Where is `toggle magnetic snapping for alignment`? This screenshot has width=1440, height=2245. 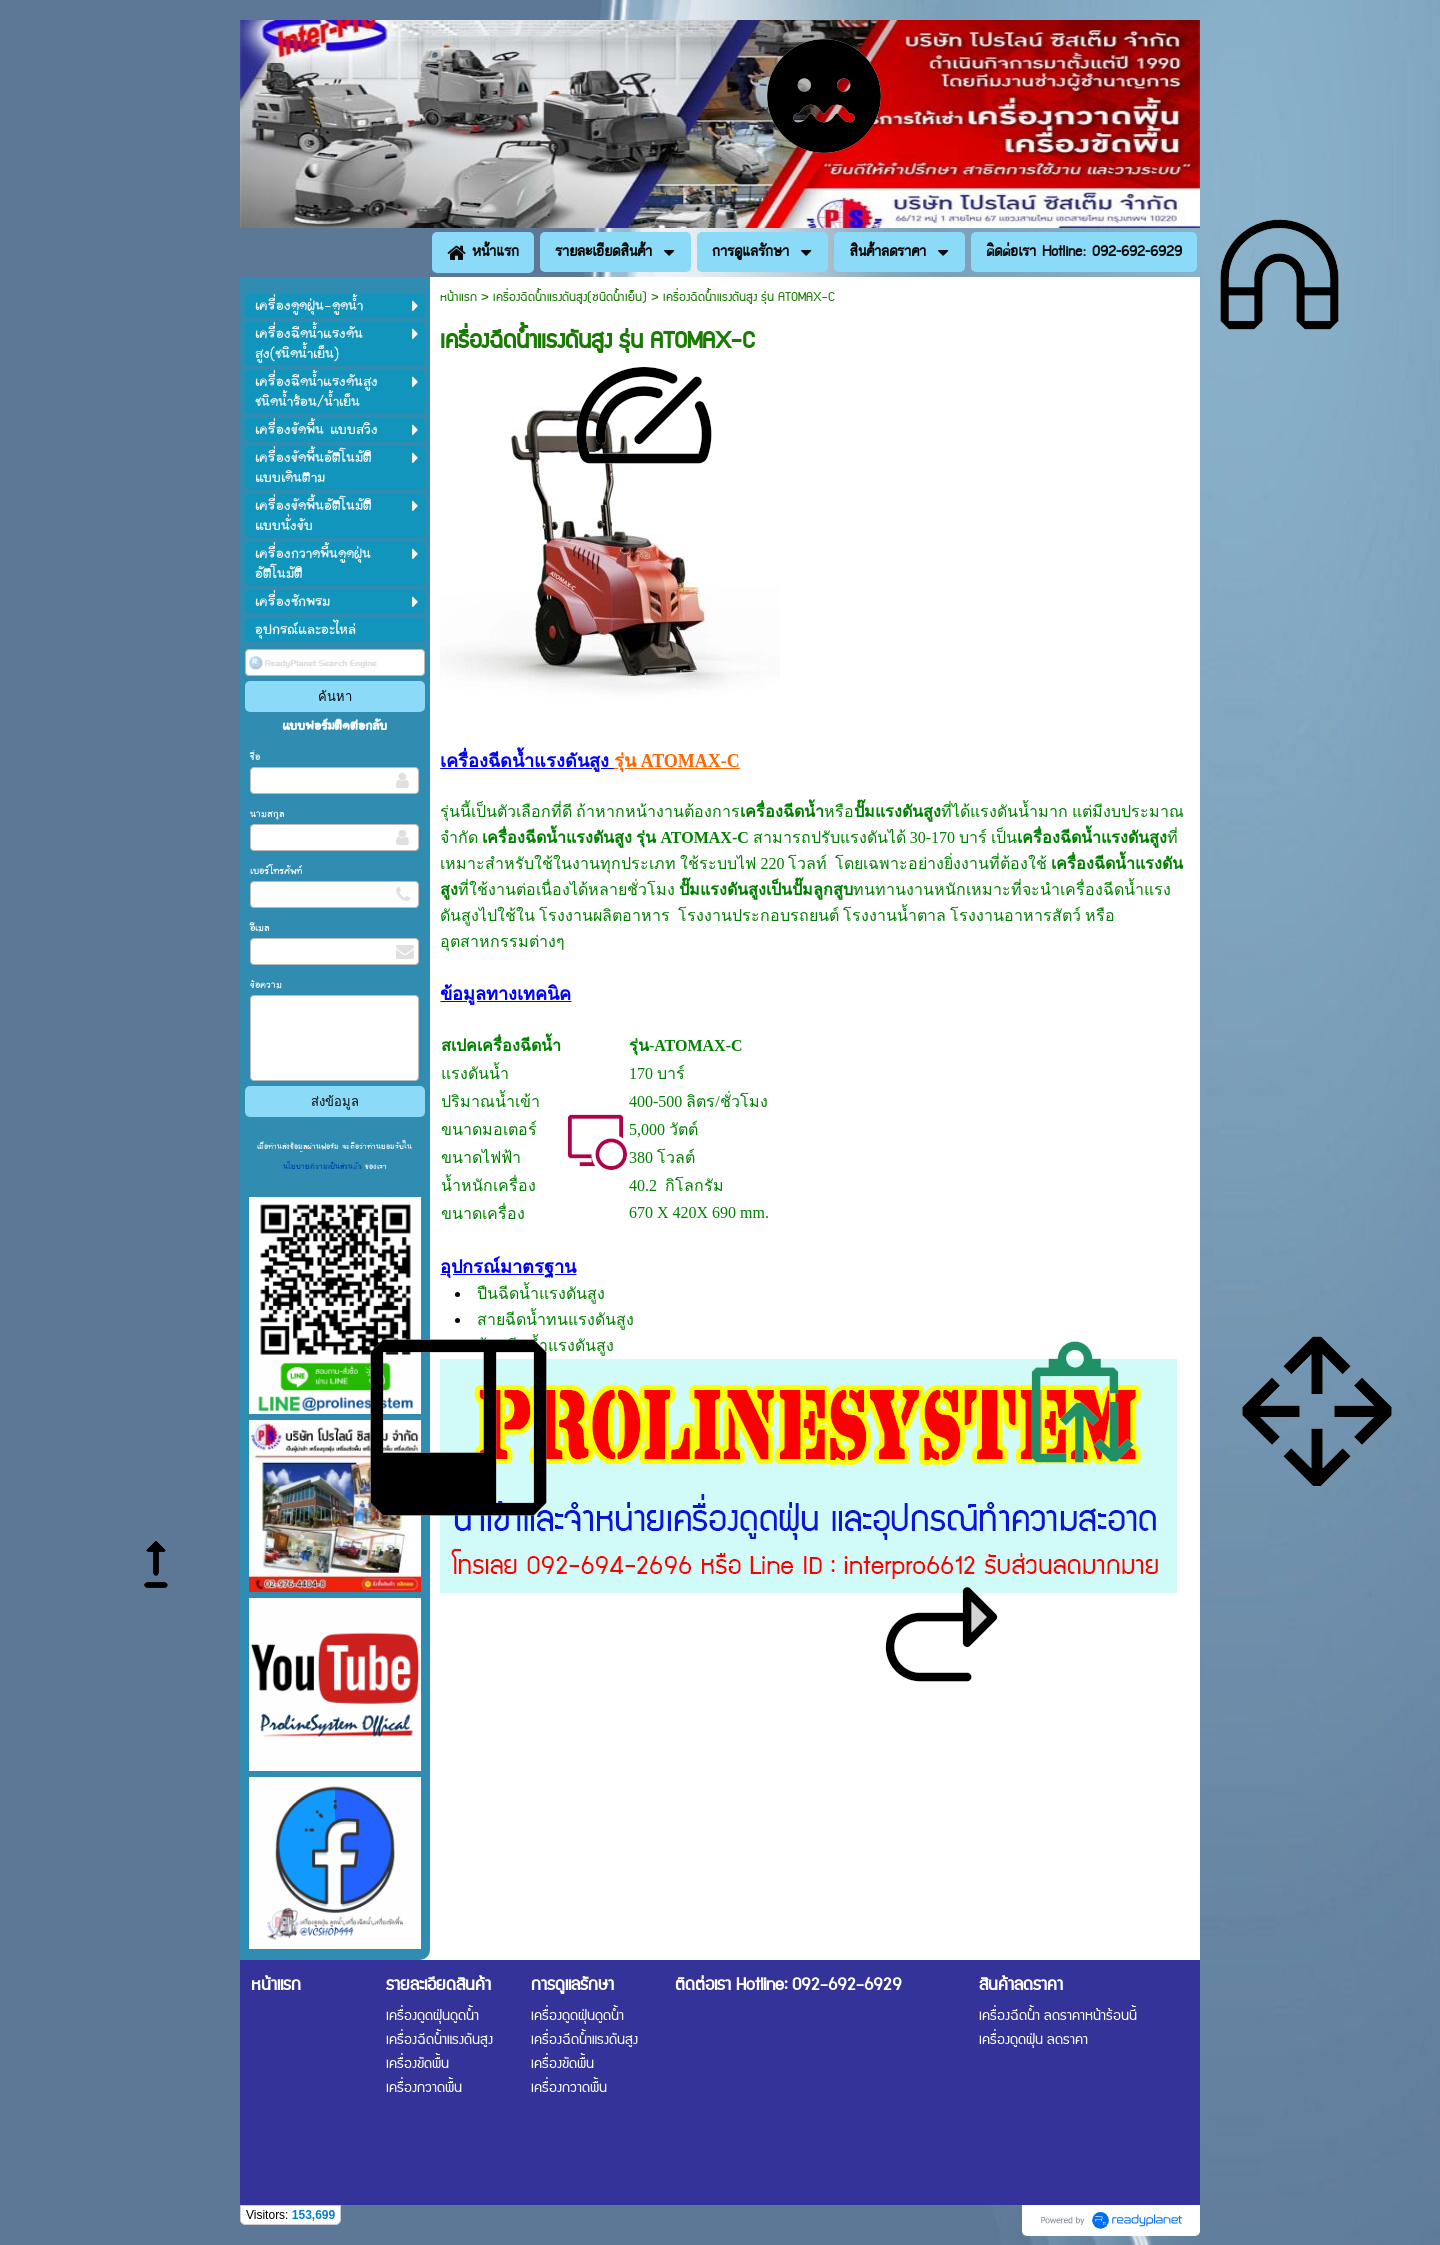 toggle magnetic snapping for alignment is located at coordinates (1279, 274).